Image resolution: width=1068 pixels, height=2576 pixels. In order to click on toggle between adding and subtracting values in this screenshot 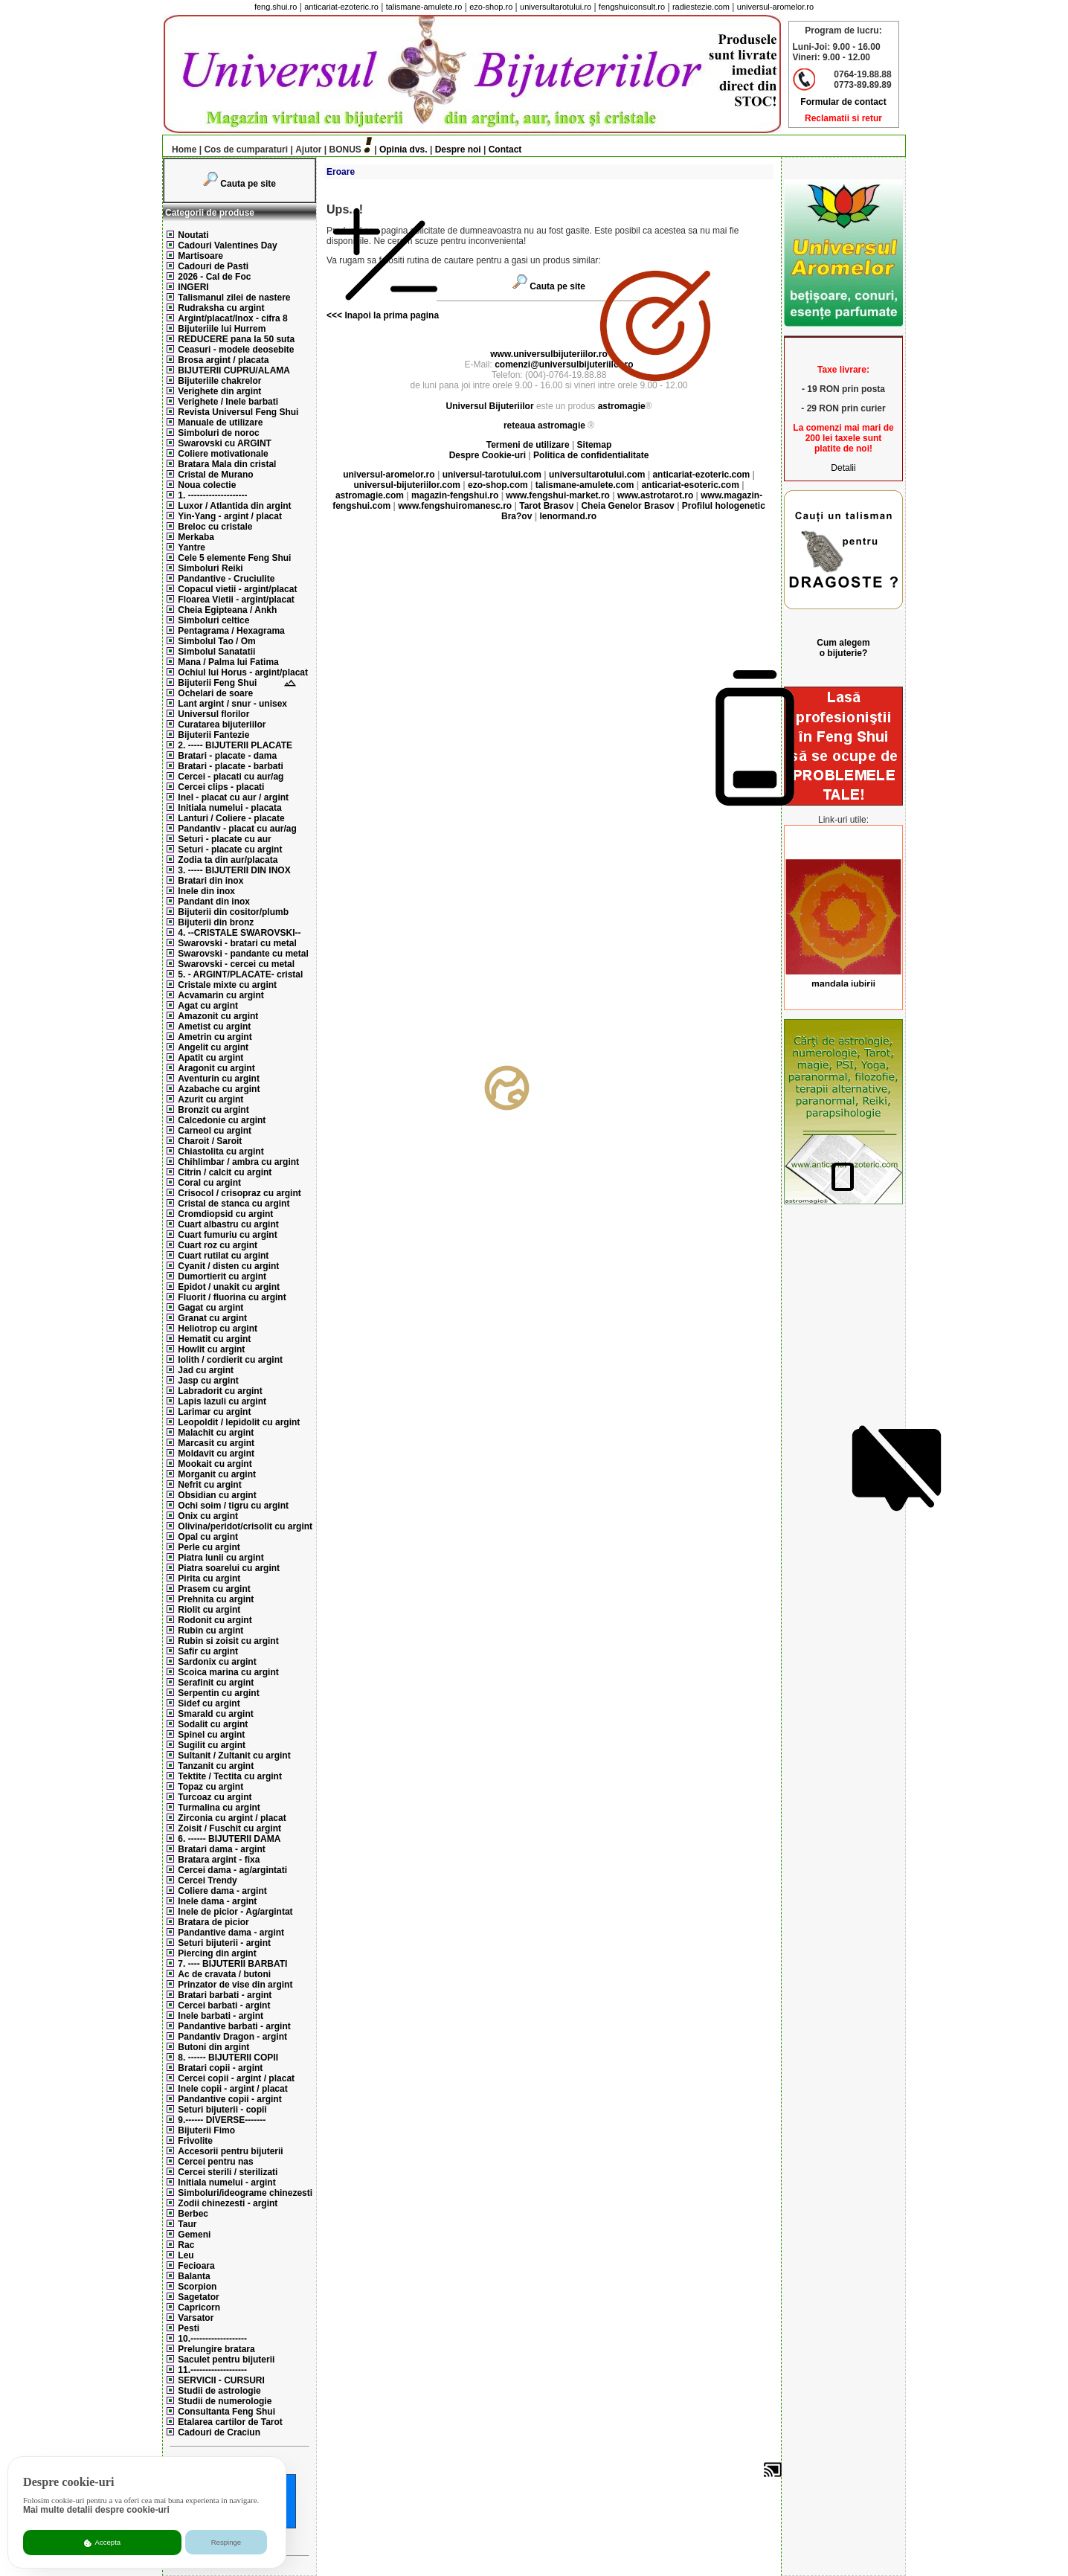, I will do `click(385, 260)`.